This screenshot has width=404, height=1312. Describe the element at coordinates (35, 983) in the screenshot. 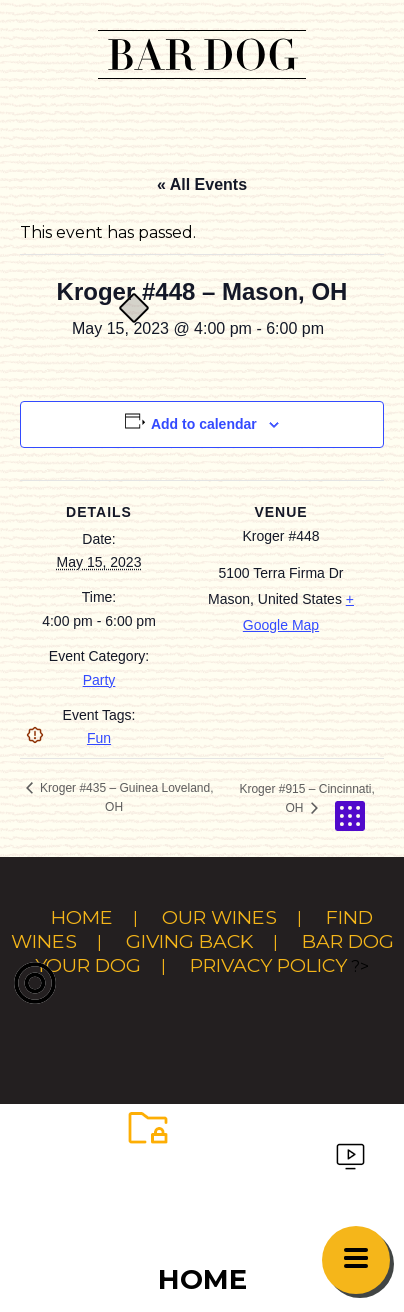

I see `selected radio button option` at that location.